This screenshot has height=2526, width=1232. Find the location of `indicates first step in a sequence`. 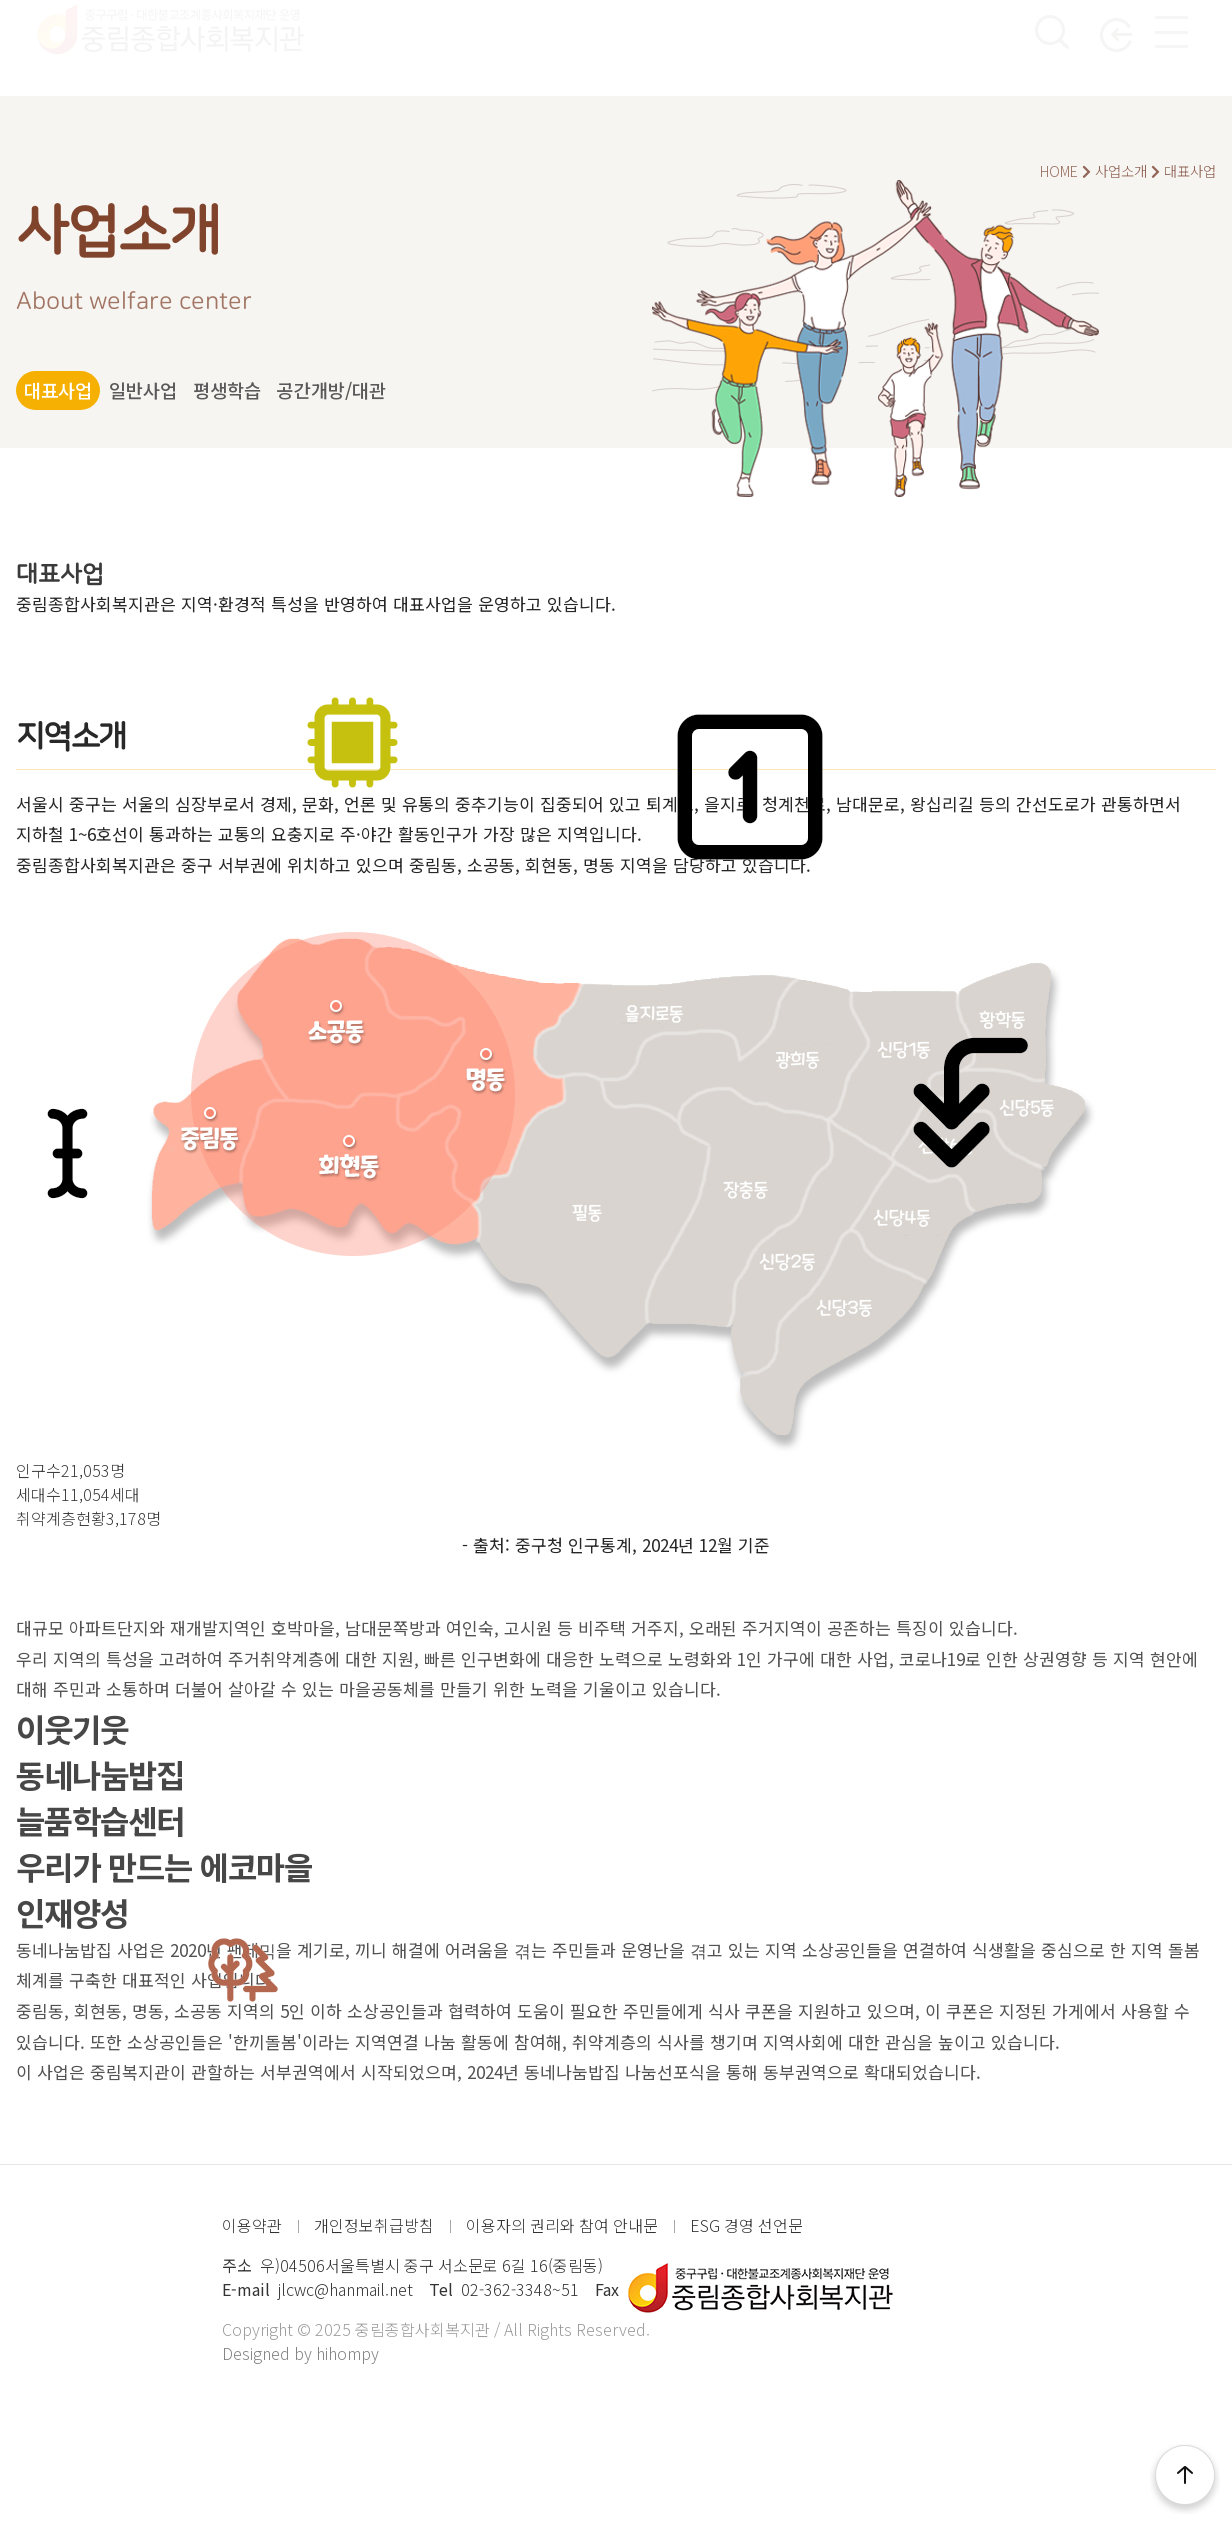

indicates first step in a sequence is located at coordinates (750, 787).